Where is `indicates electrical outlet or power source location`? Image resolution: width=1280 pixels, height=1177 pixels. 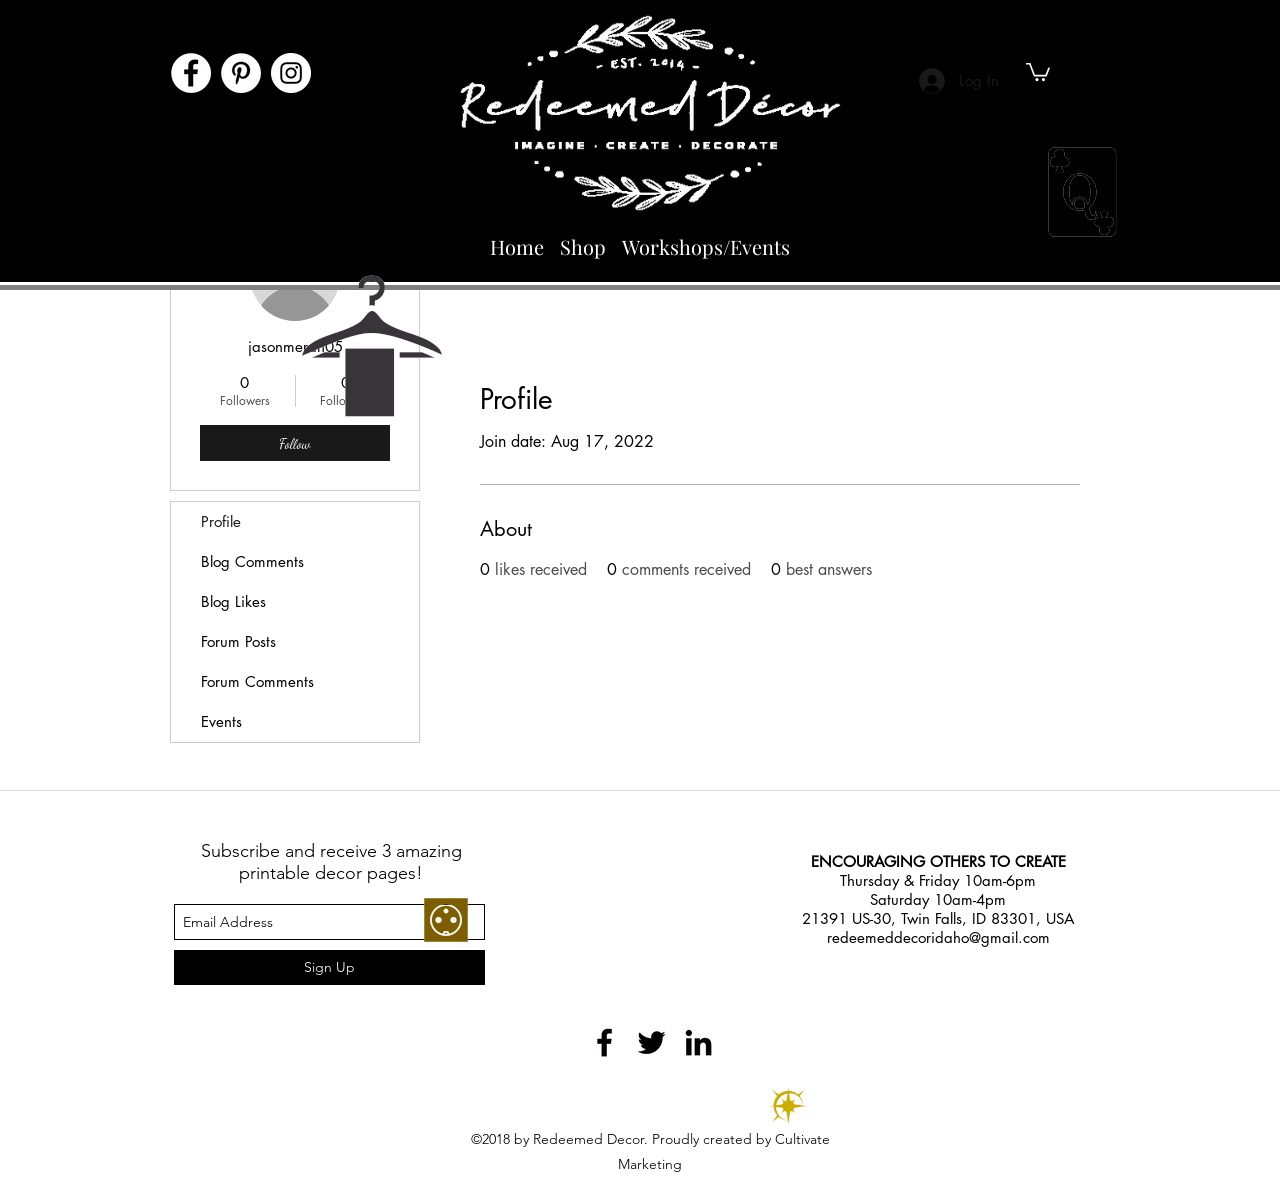
indicates electrical outlet or power source location is located at coordinates (446, 920).